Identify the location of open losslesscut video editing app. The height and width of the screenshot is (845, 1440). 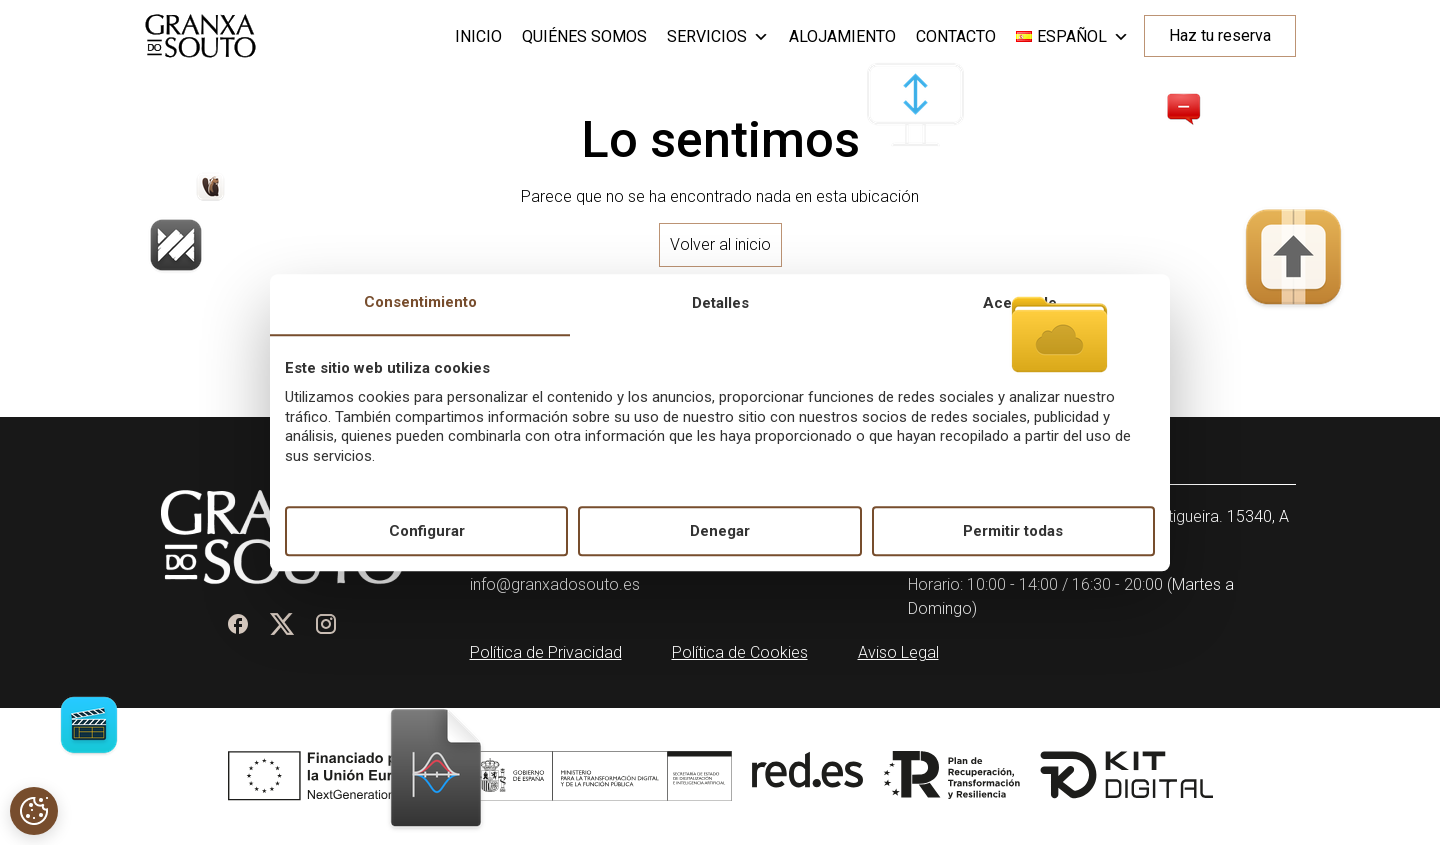
(89, 725).